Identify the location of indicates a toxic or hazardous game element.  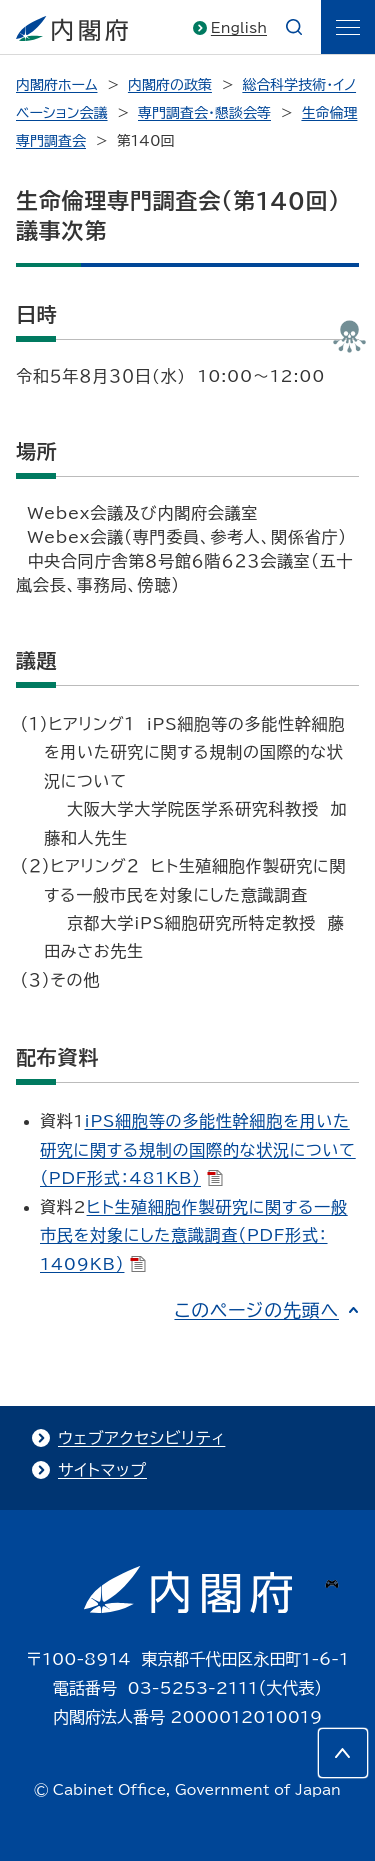
(349, 336).